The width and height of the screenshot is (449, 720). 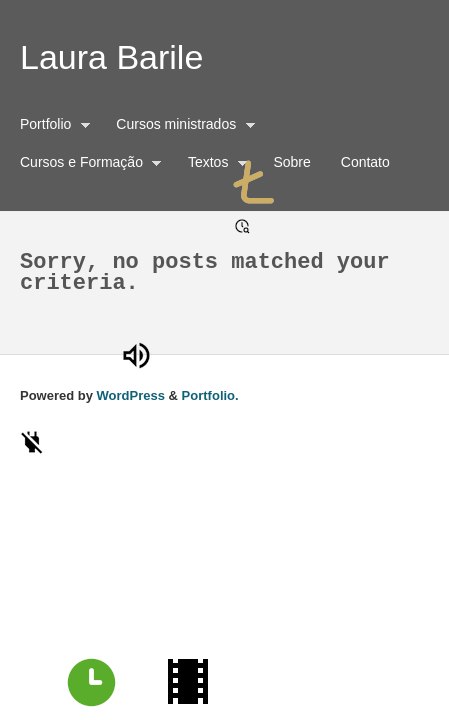 What do you see at coordinates (242, 226) in the screenshot?
I see `search through time history or logs` at bounding box center [242, 226].